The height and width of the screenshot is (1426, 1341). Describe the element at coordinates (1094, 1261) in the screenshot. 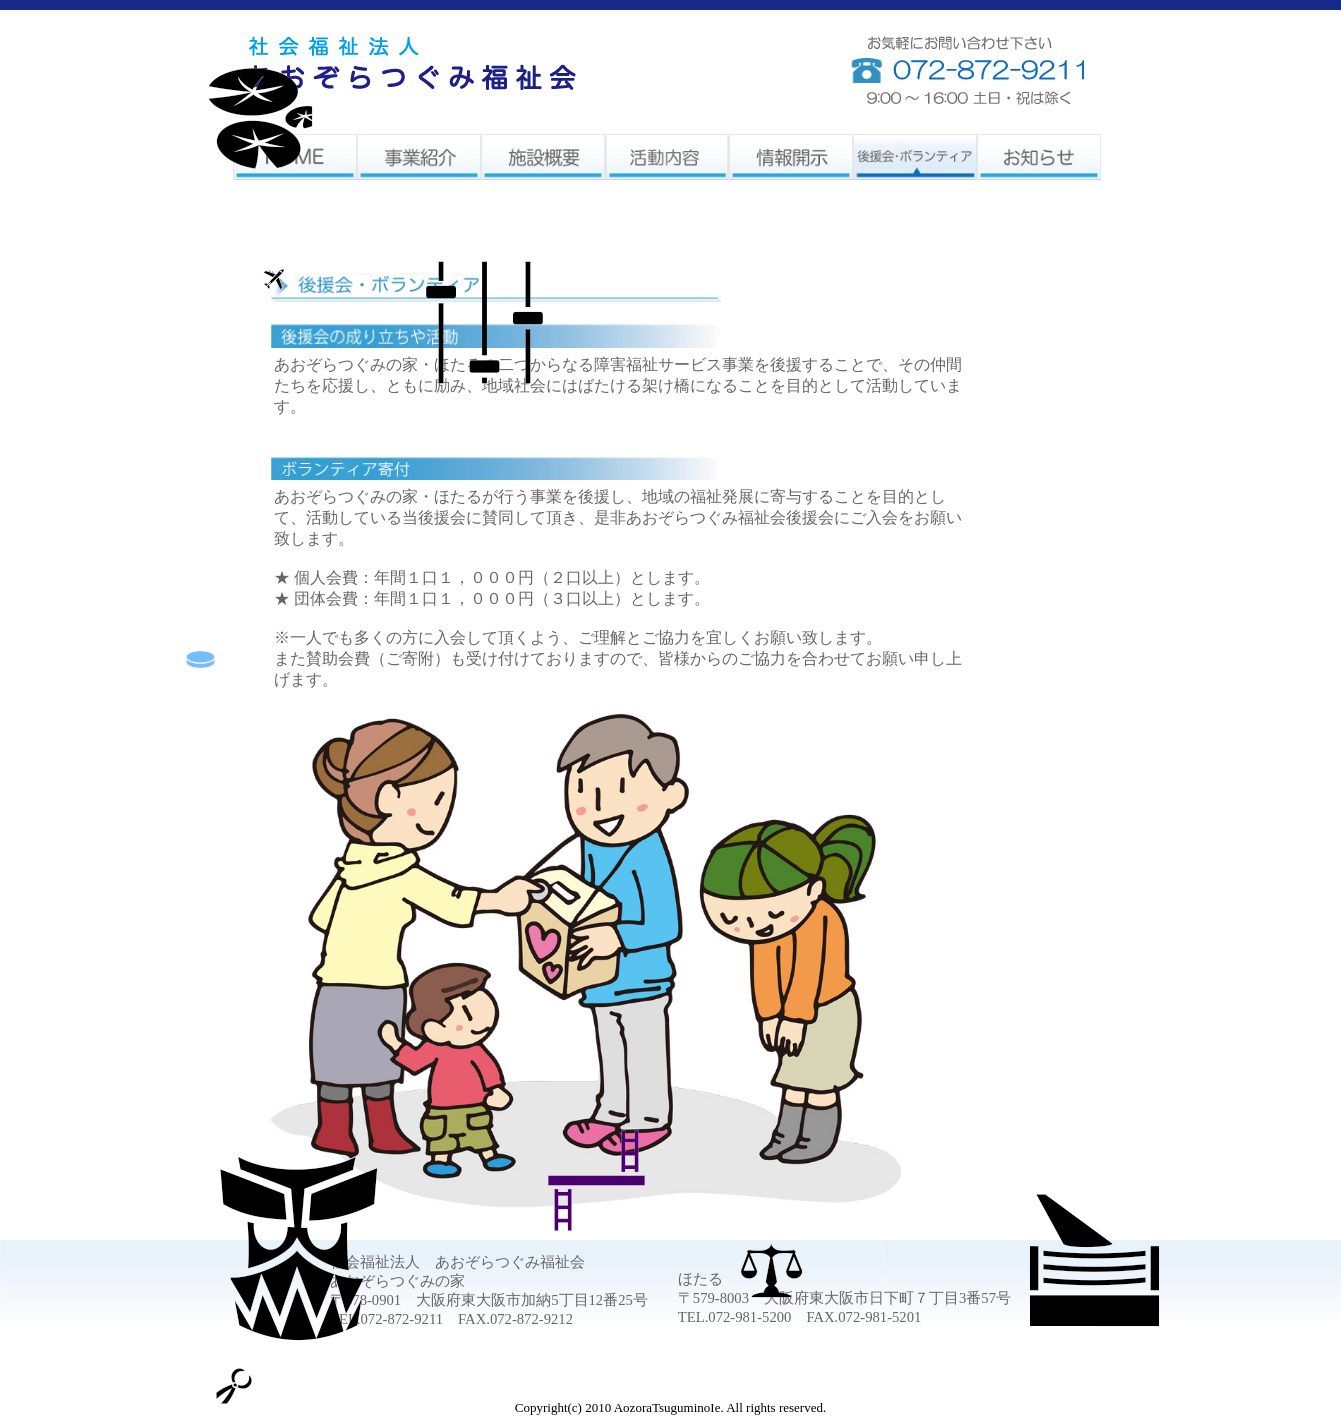

I see `access boxing or fighting game mode` at that location.